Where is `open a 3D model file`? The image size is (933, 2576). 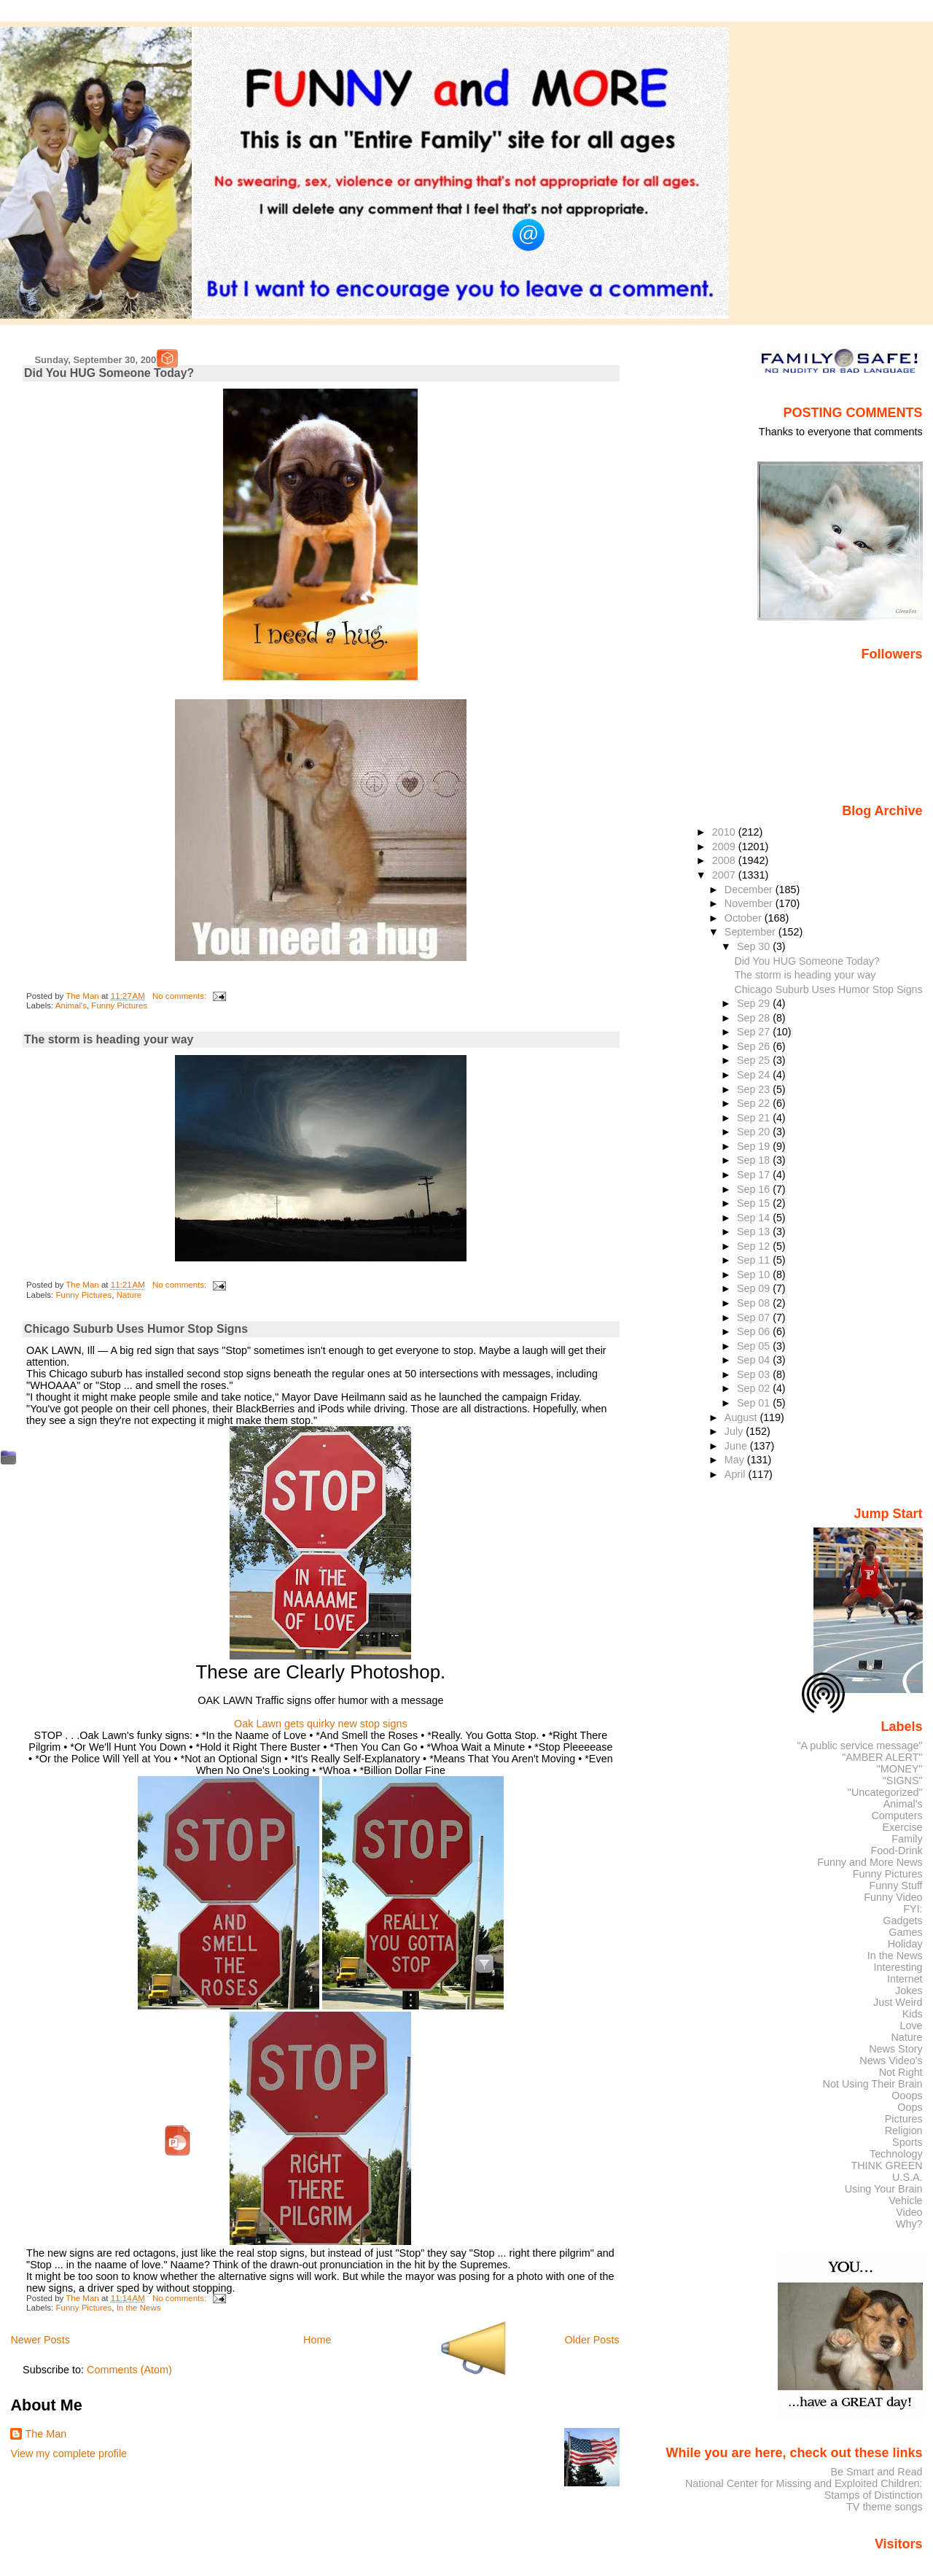
open a 3D model file is located at coordinates (167, 357).